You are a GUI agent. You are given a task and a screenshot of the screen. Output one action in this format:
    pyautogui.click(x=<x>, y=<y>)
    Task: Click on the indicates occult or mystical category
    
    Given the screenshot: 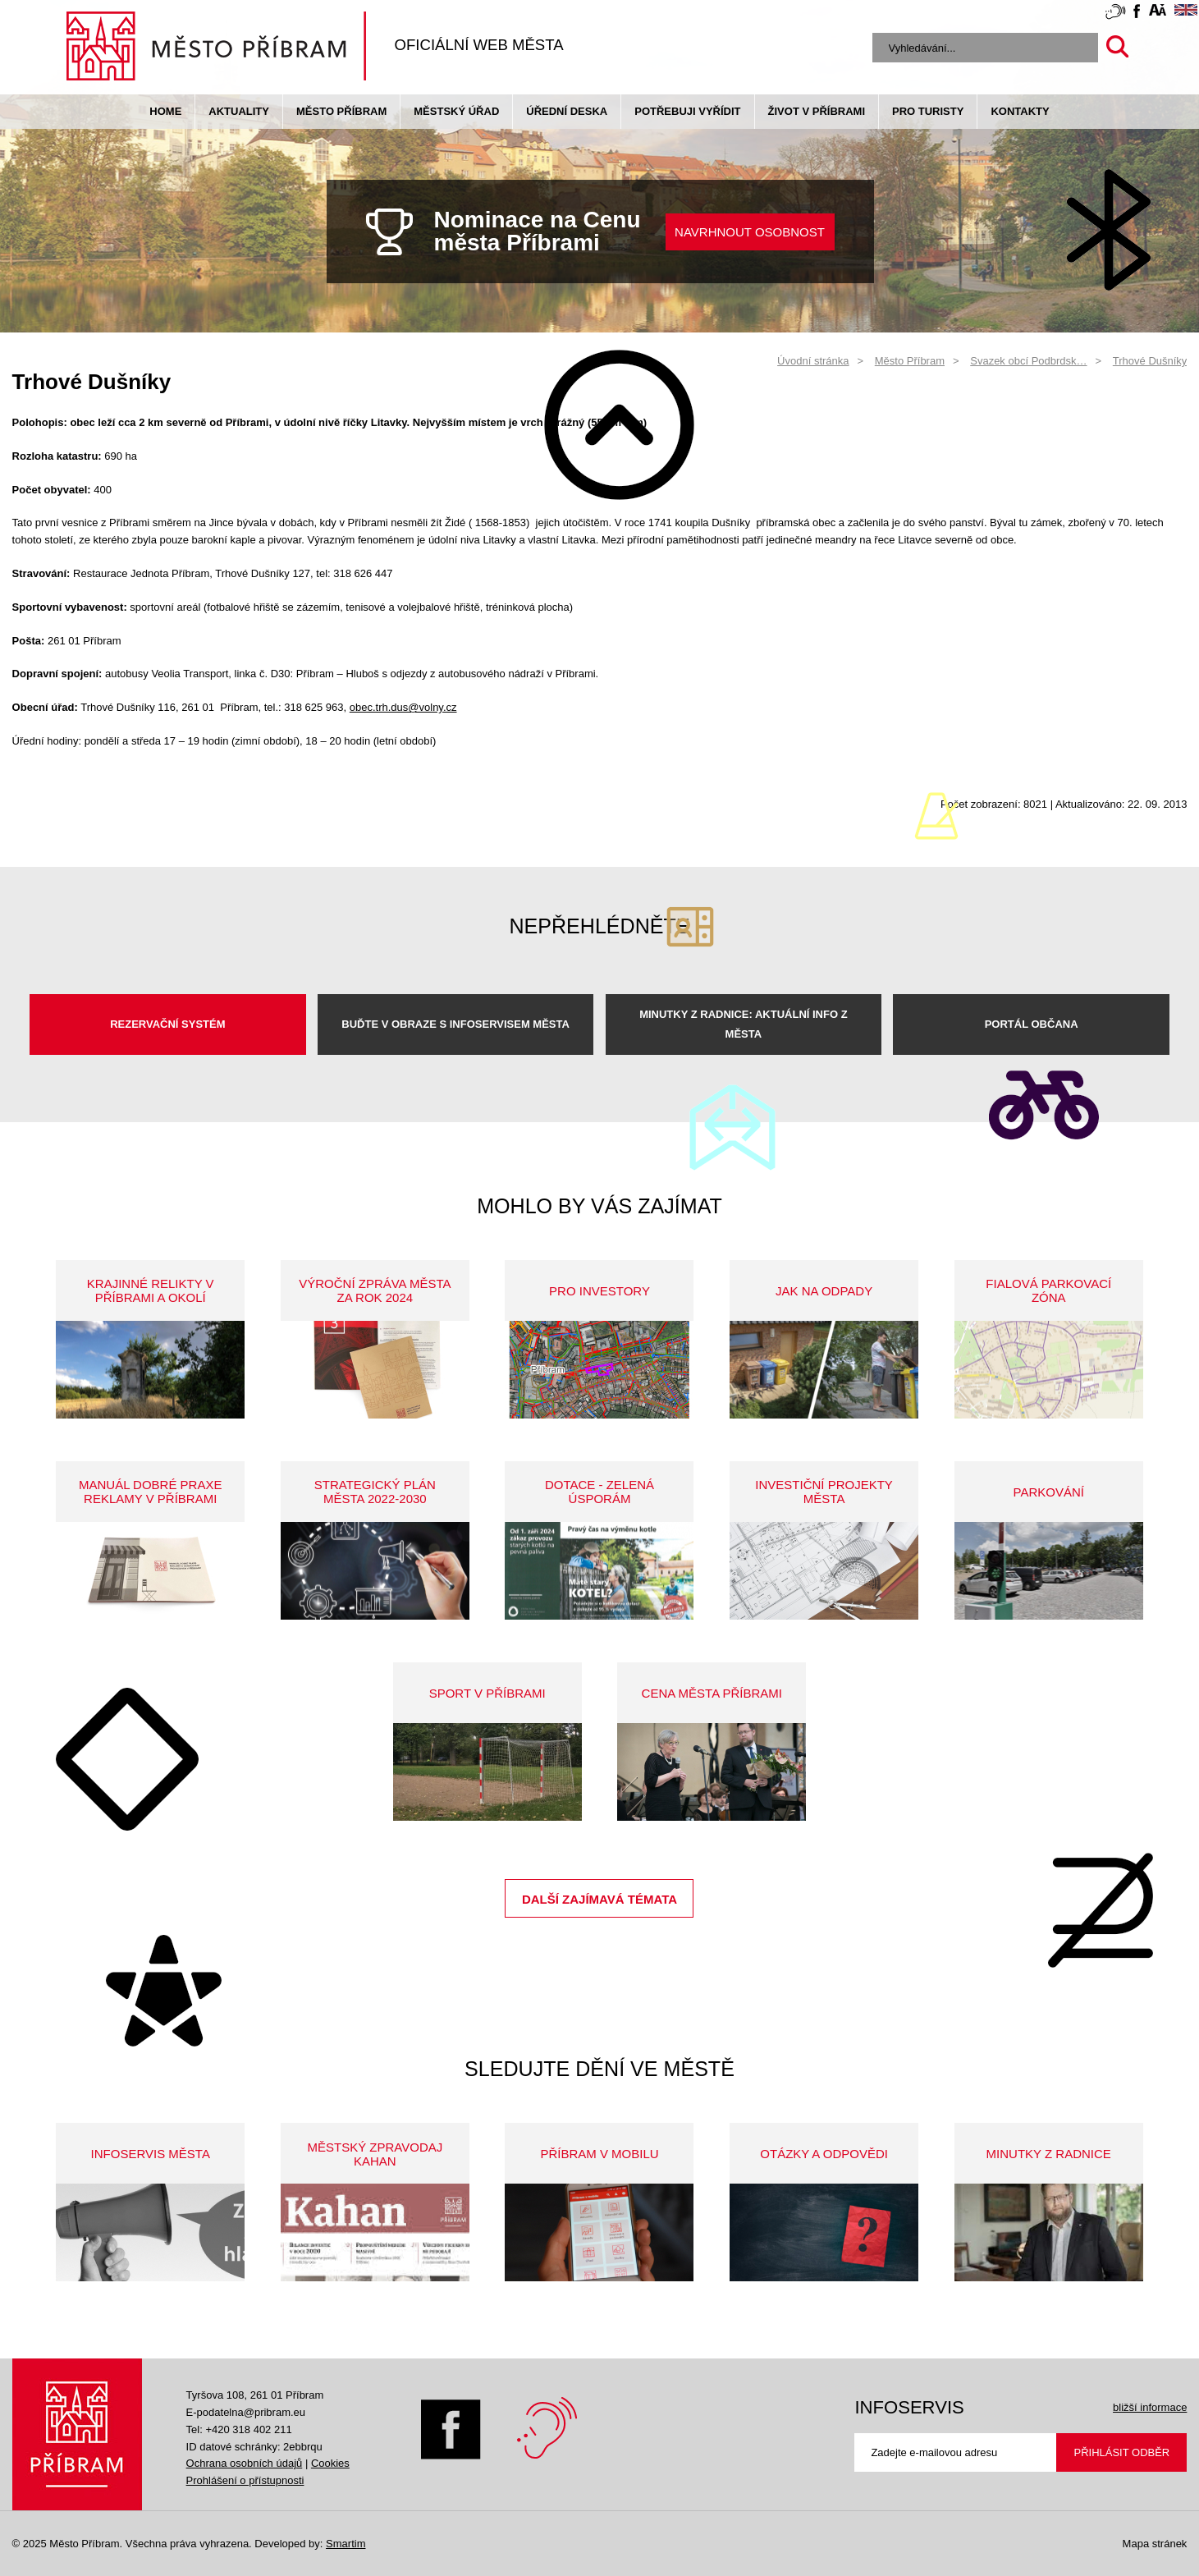 What is the action you would take?
    pyautogui.click(x=163, y=1996)
    